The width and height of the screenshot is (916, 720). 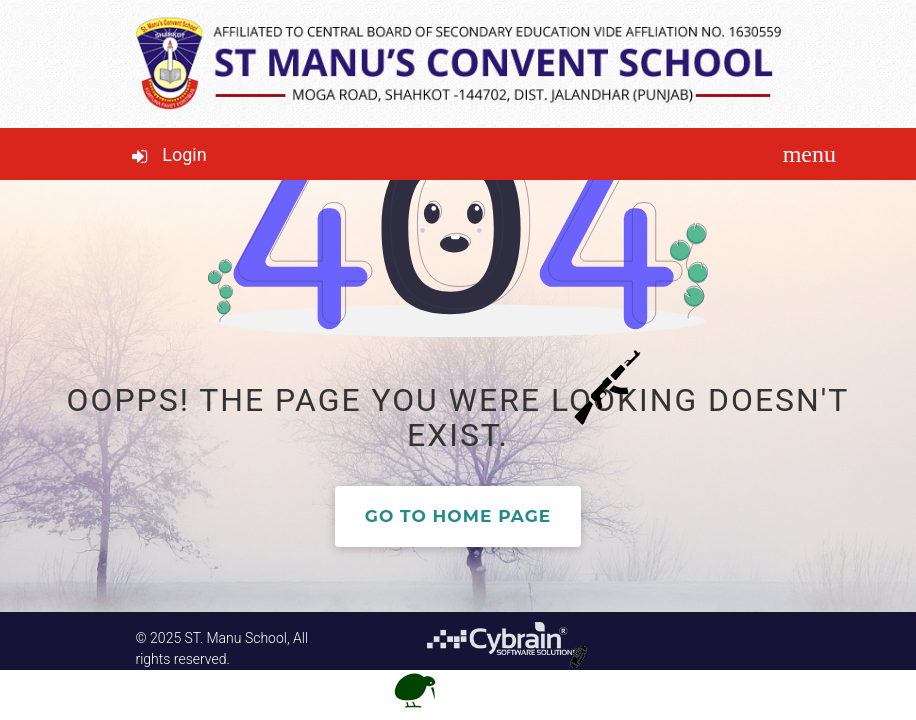 What do you see at coordinates (607, 387) in the screenshot?
I see `weapon or firearm item in game inventory` at bounding box center [607, 387].